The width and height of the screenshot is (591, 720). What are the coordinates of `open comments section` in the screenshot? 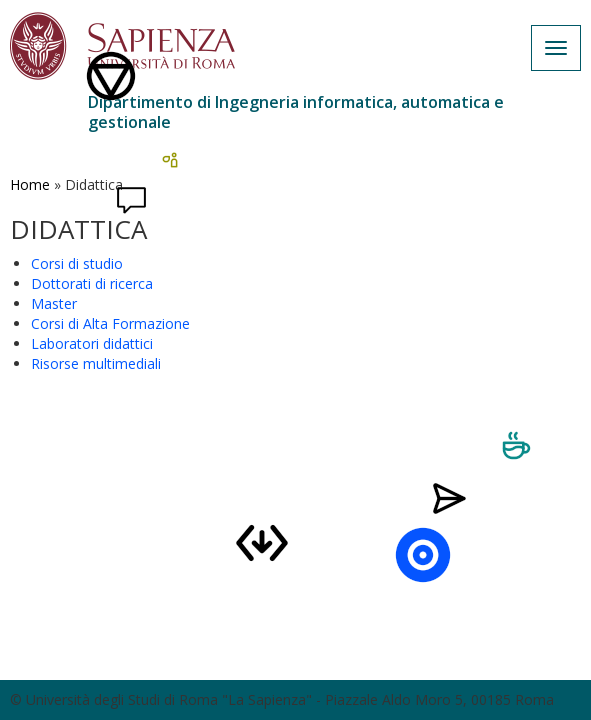 It's located at (131, 199).